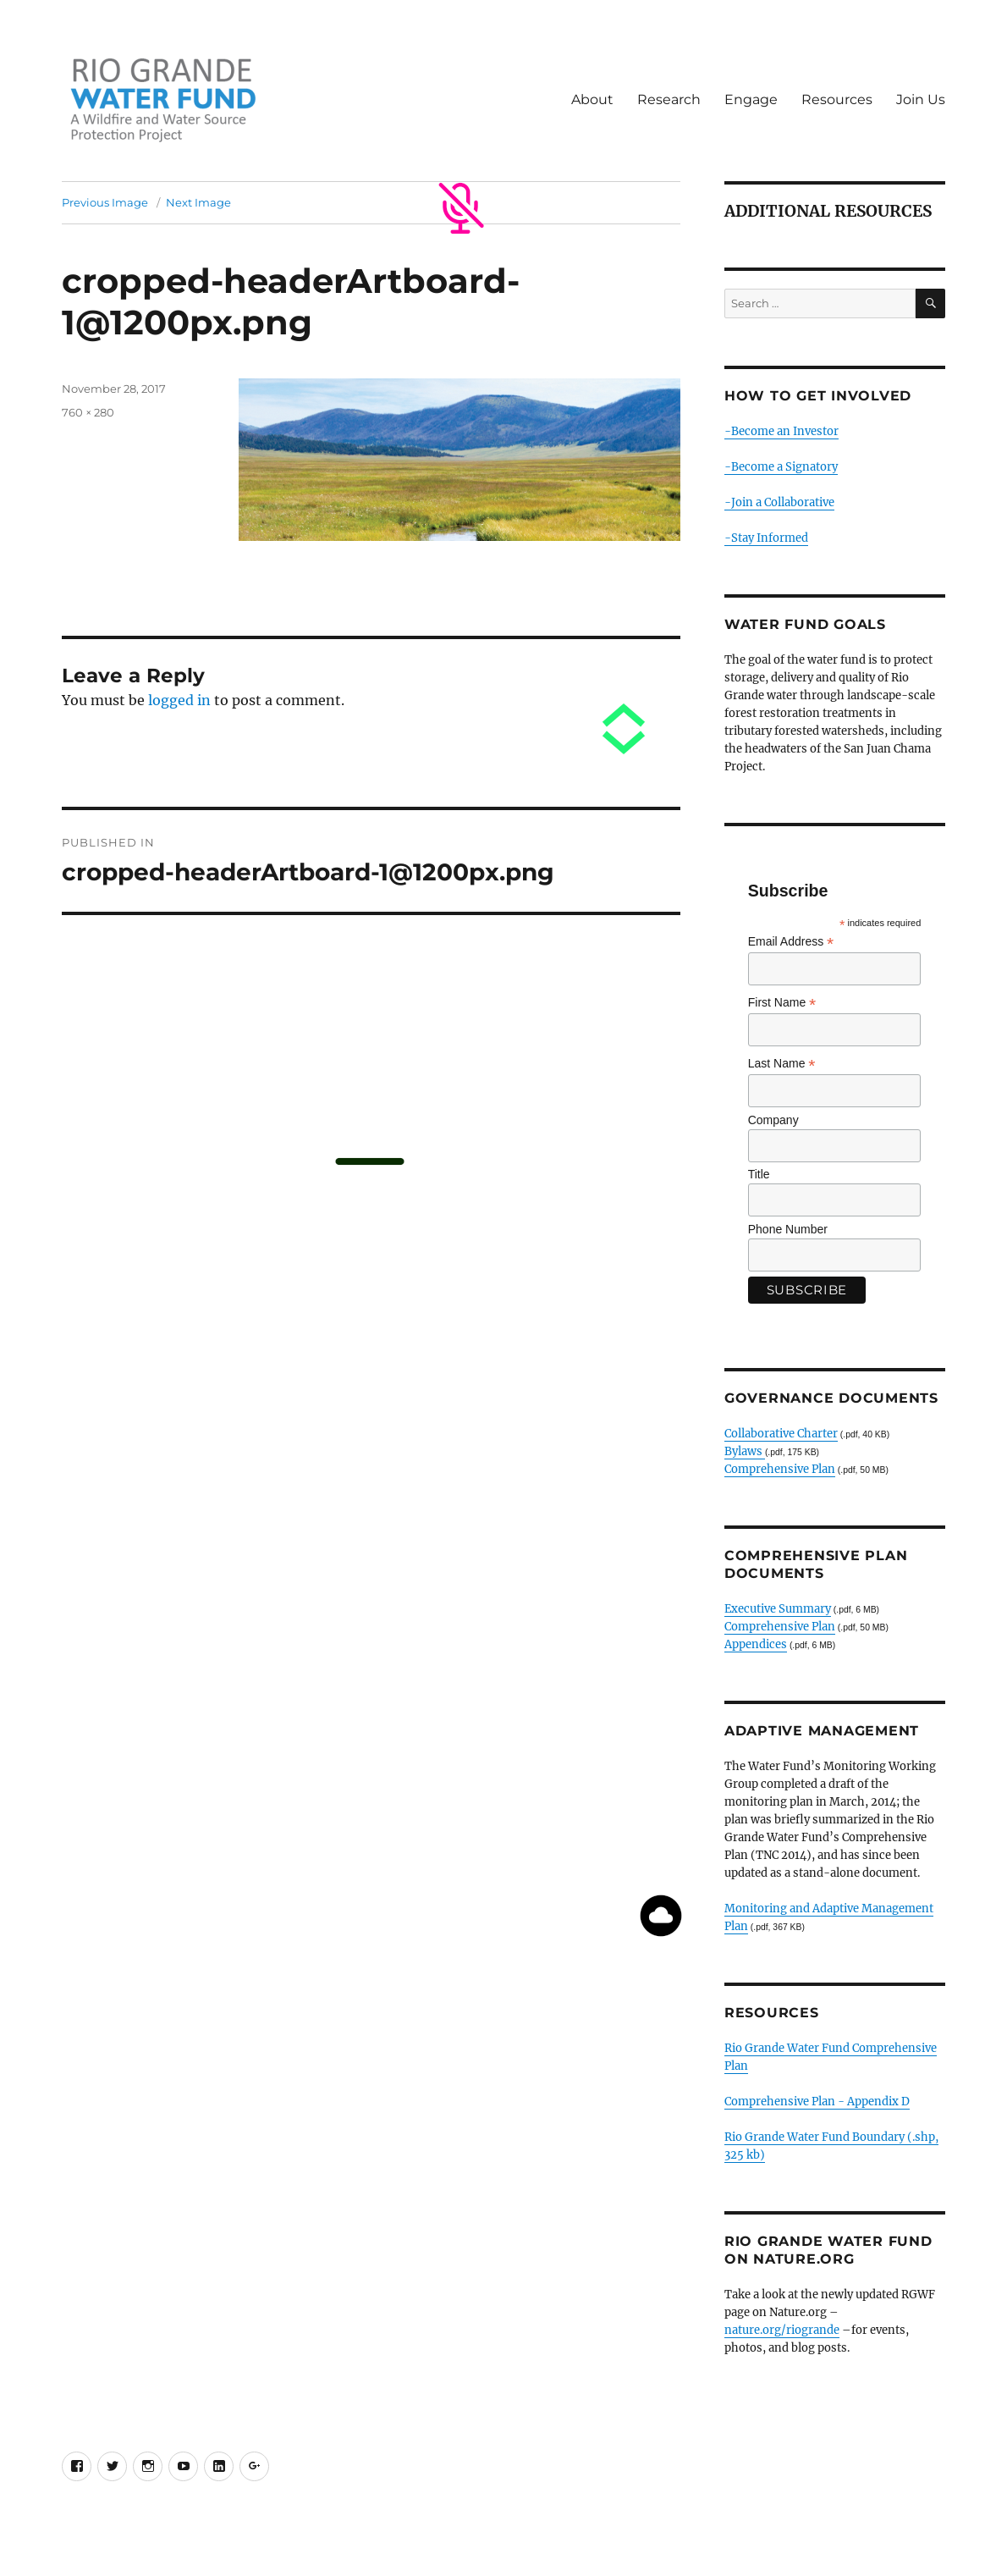  What do you see at coordinates (624, 729) in the screenshot?
I see `expand or collapse a section` at bounding box center [624, 729].